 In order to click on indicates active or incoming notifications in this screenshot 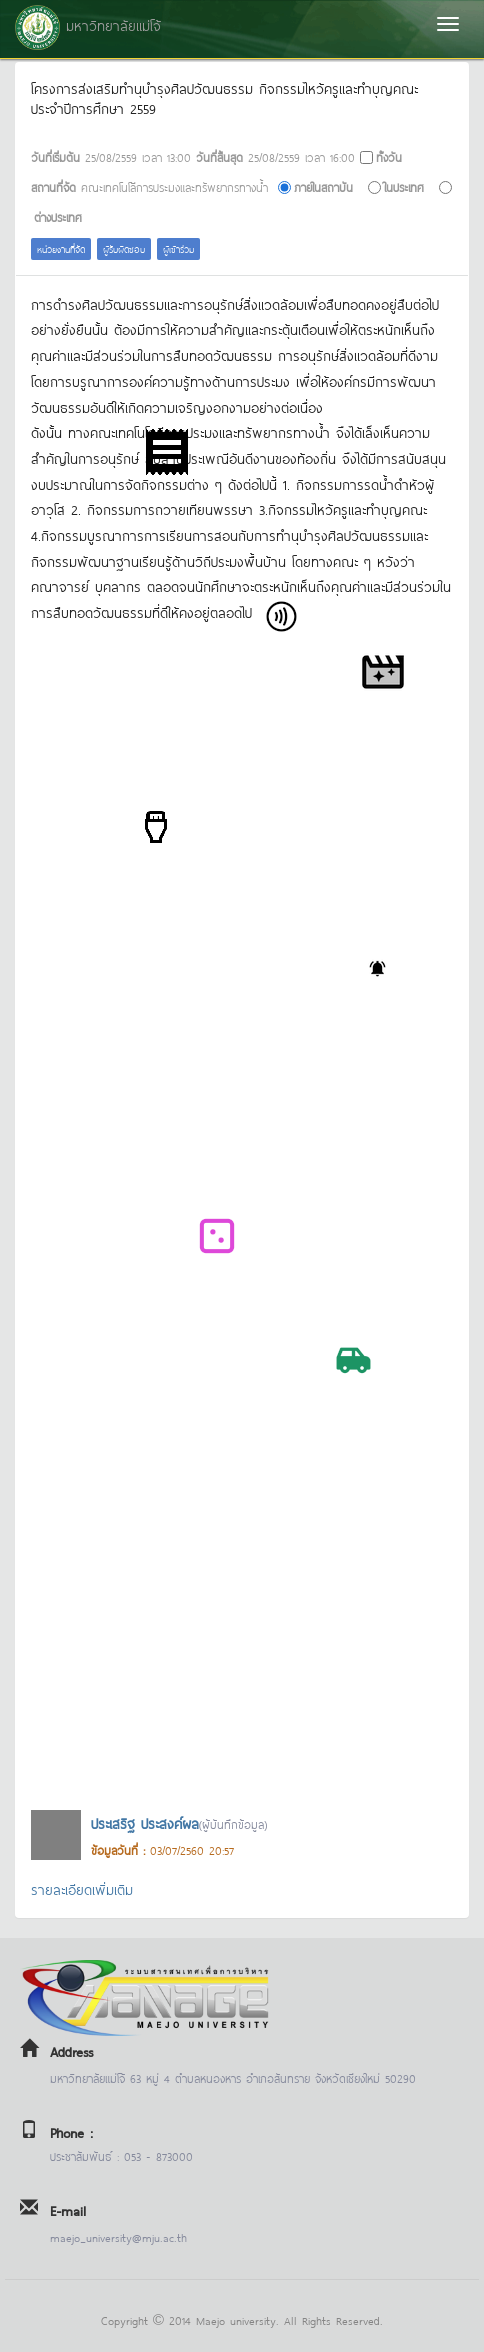, I will do `click(377, 968)`.